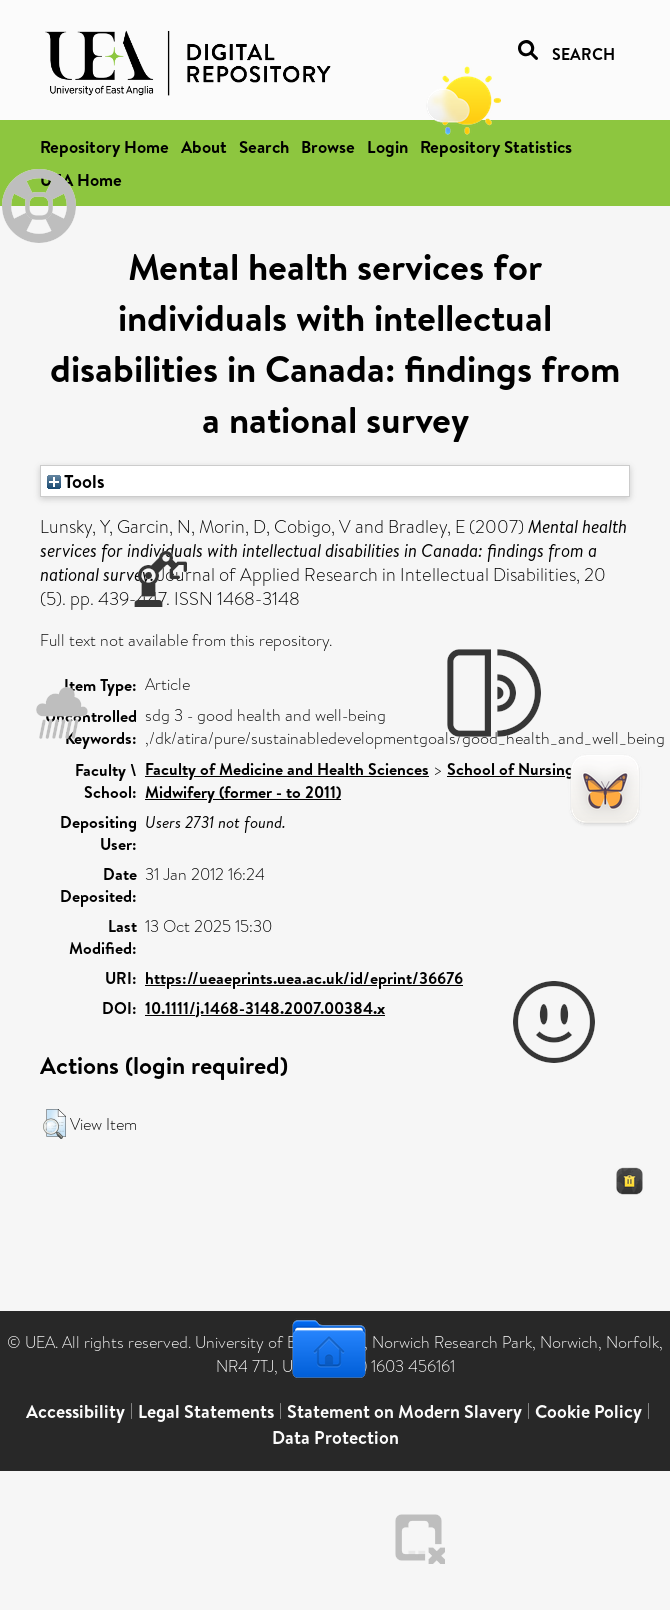 This screenshot has height=1610, width=670. What do you see at coordinates (605, 789) in the screenshot?
I see `open freemind mind-mapping application` at bounding box center [605, 789].